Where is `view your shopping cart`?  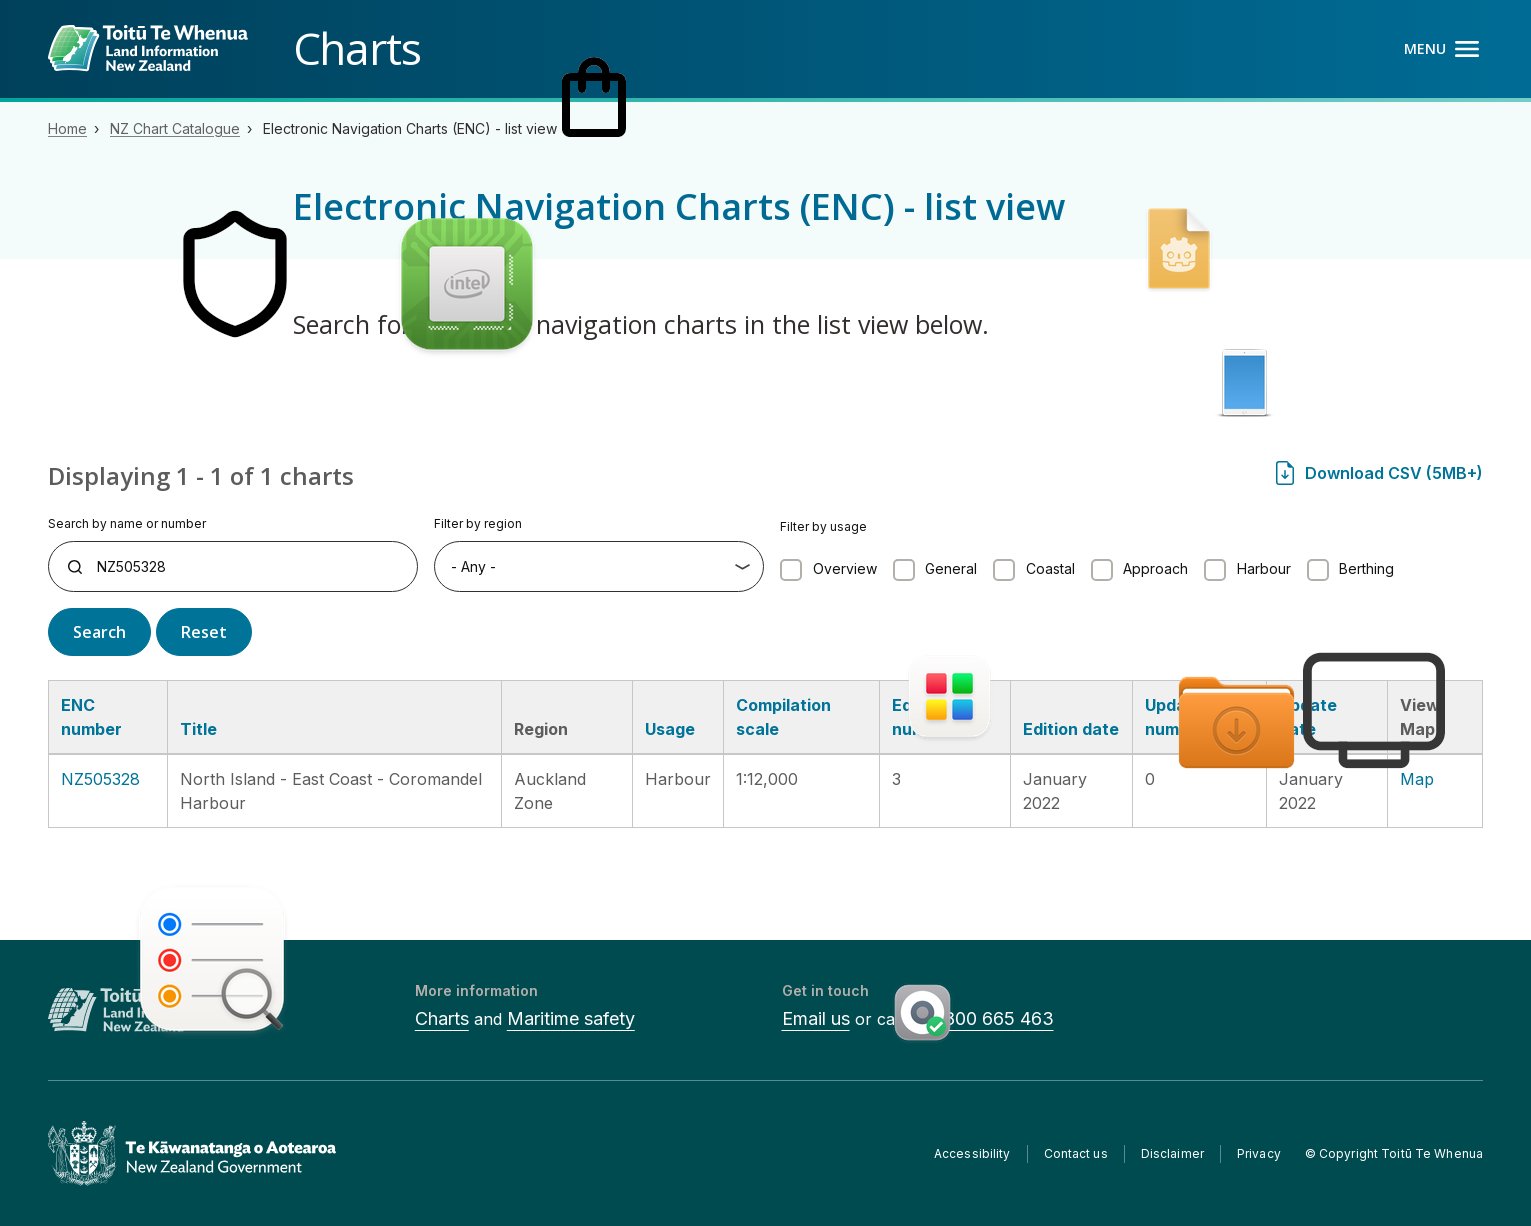
view your shopping cart is located at coordinates (594, 97).